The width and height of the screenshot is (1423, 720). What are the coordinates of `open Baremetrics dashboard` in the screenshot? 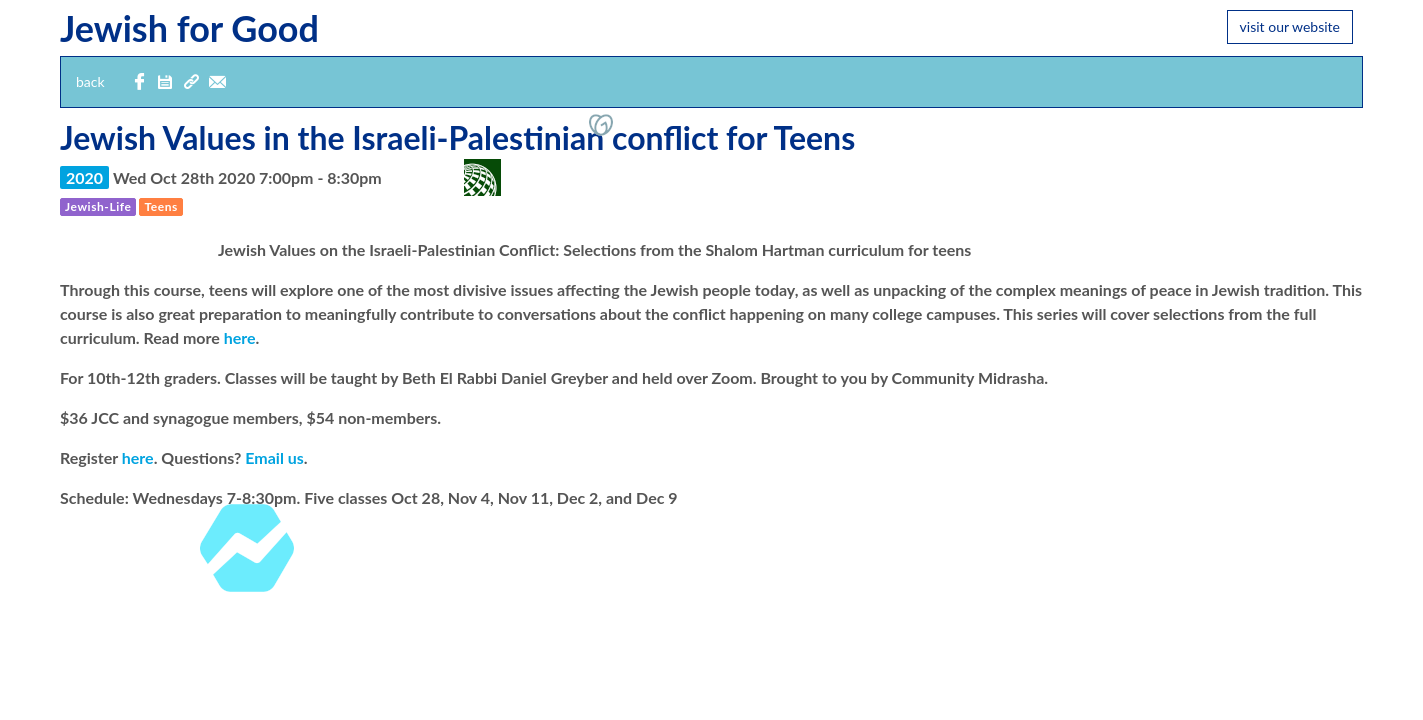 It's located at (247, 548).